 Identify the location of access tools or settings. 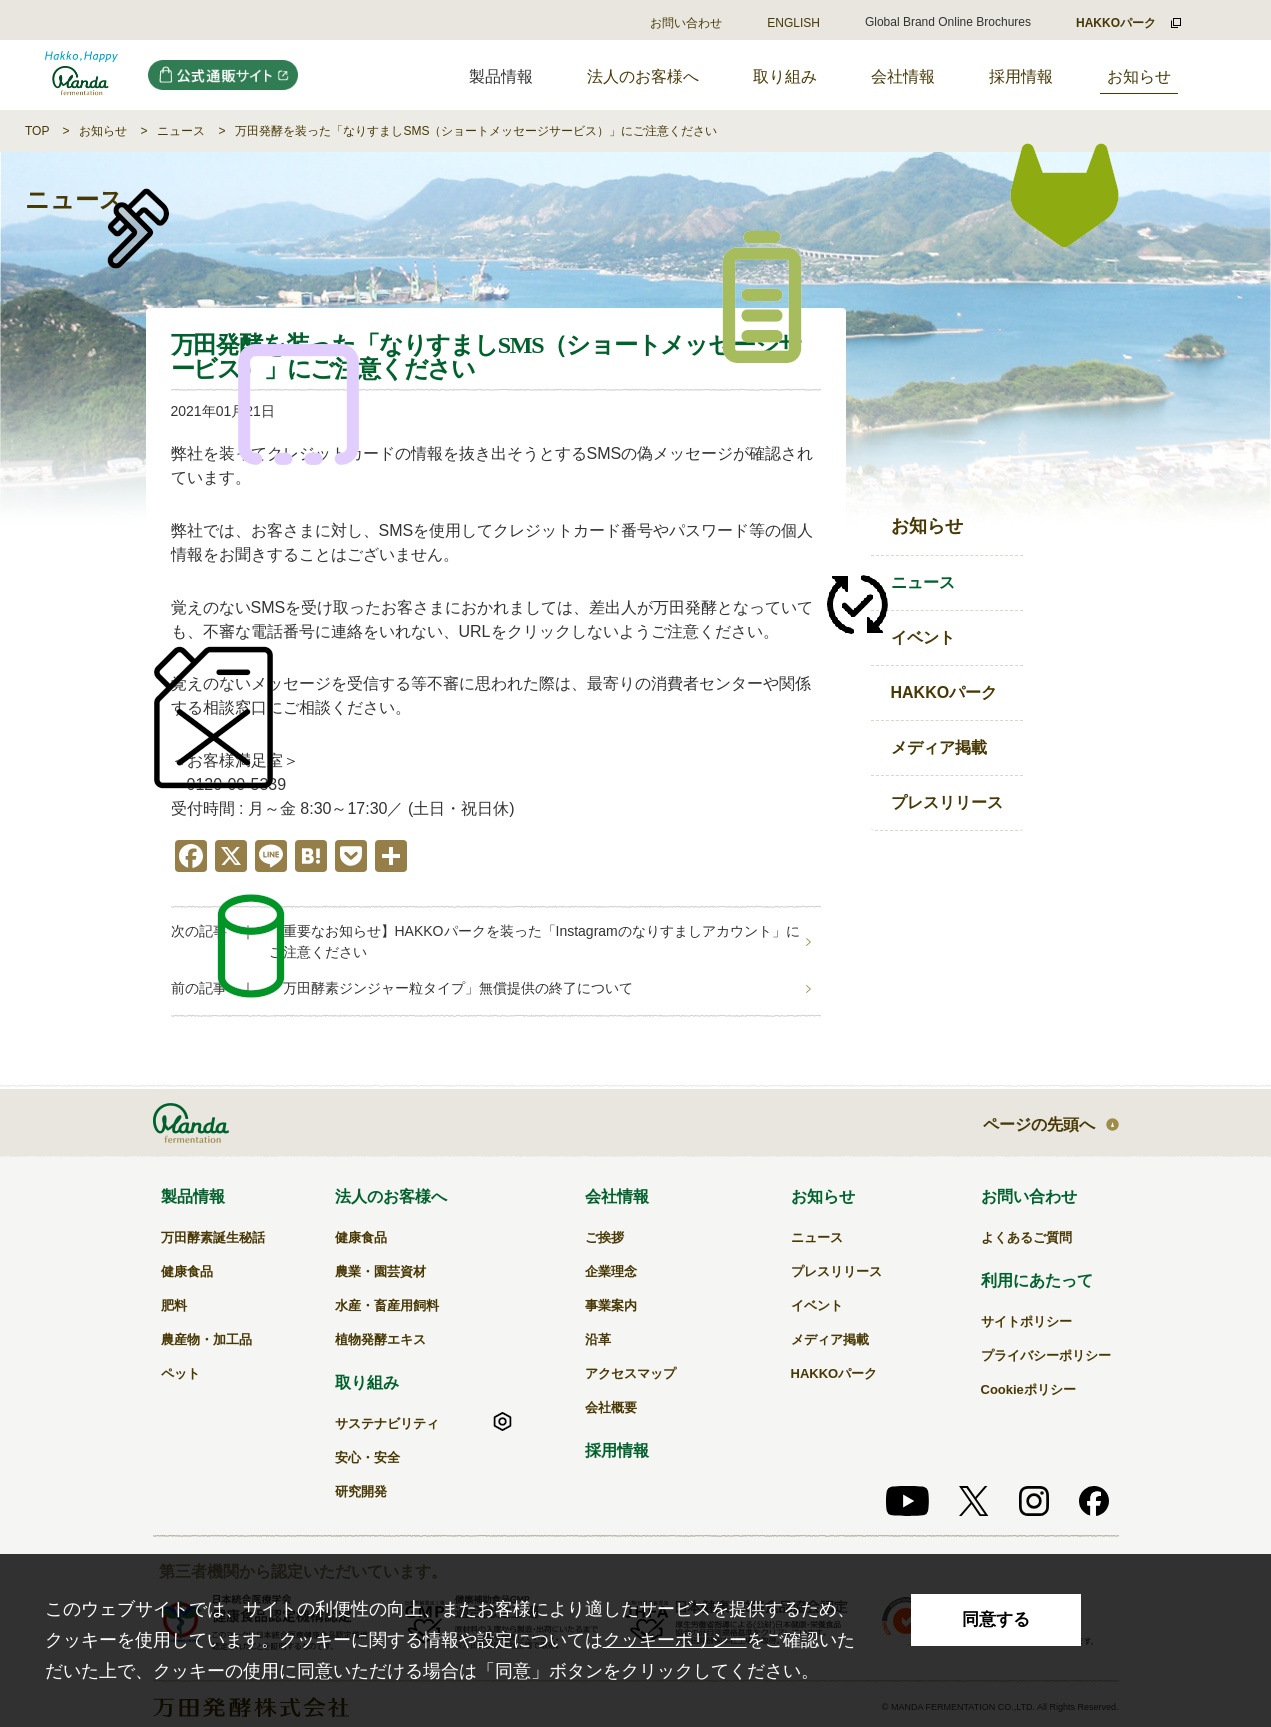
(134, 228).